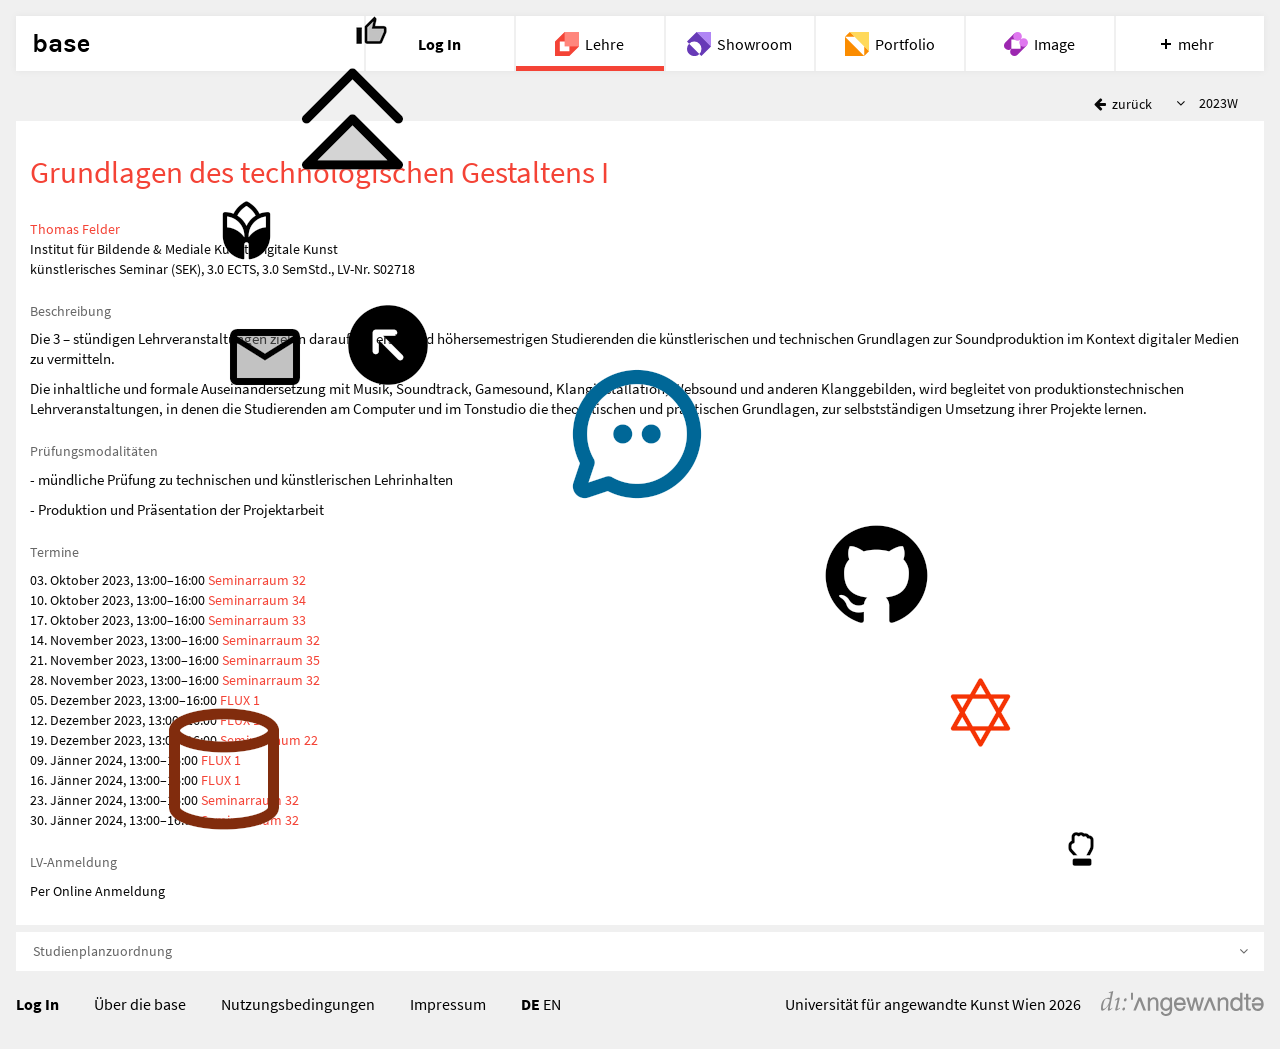 The height and width of the screenshot is (1049, 1280). I want to click on open messaging or chat, so click(637, 434).